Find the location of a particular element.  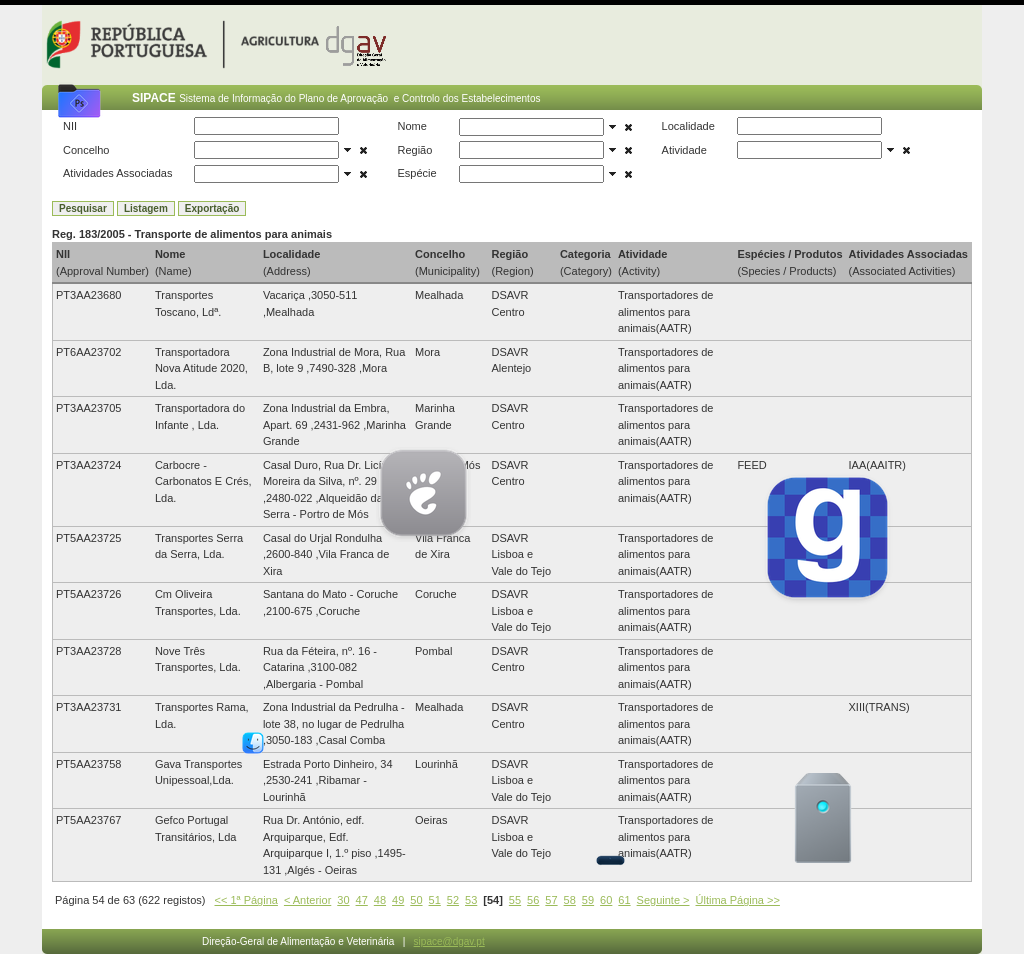

open folder containing adobe photoshop express files is located at coordinates (79, 102).